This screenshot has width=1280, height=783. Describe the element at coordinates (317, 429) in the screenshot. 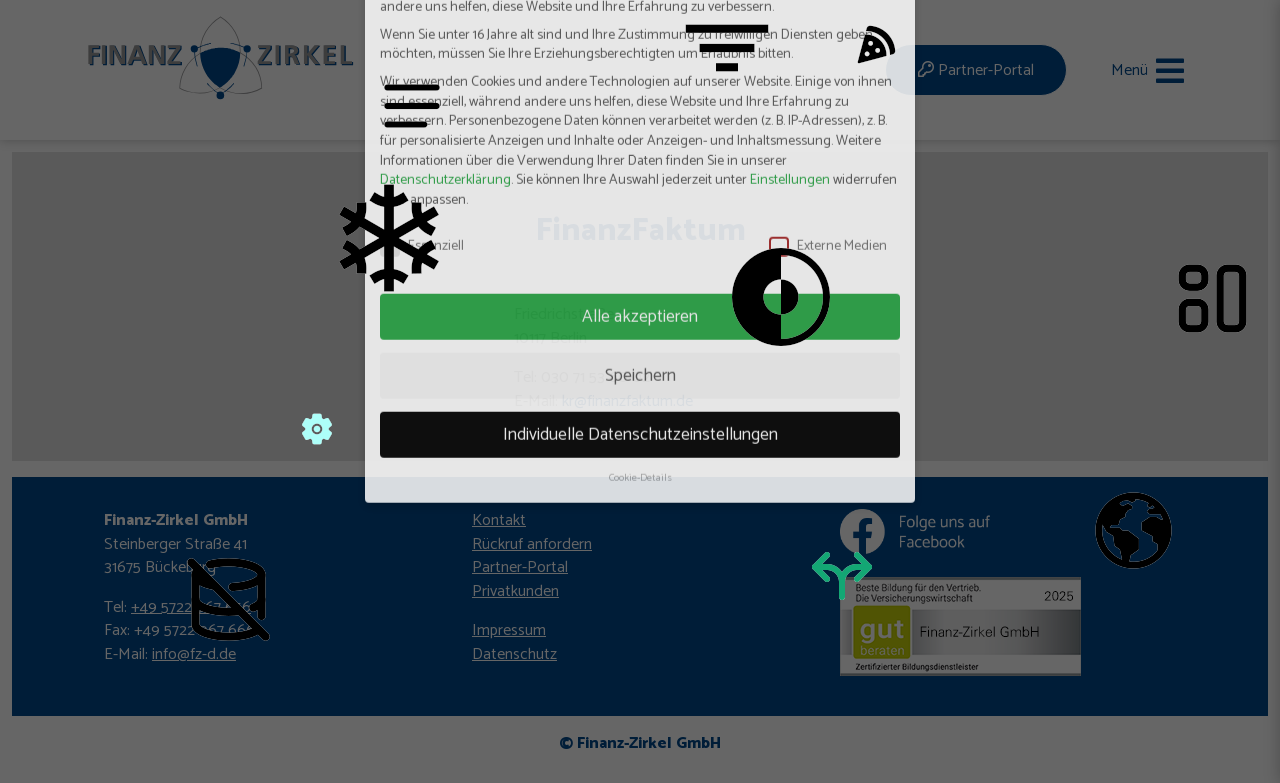

I see `open settings menu` at that location.